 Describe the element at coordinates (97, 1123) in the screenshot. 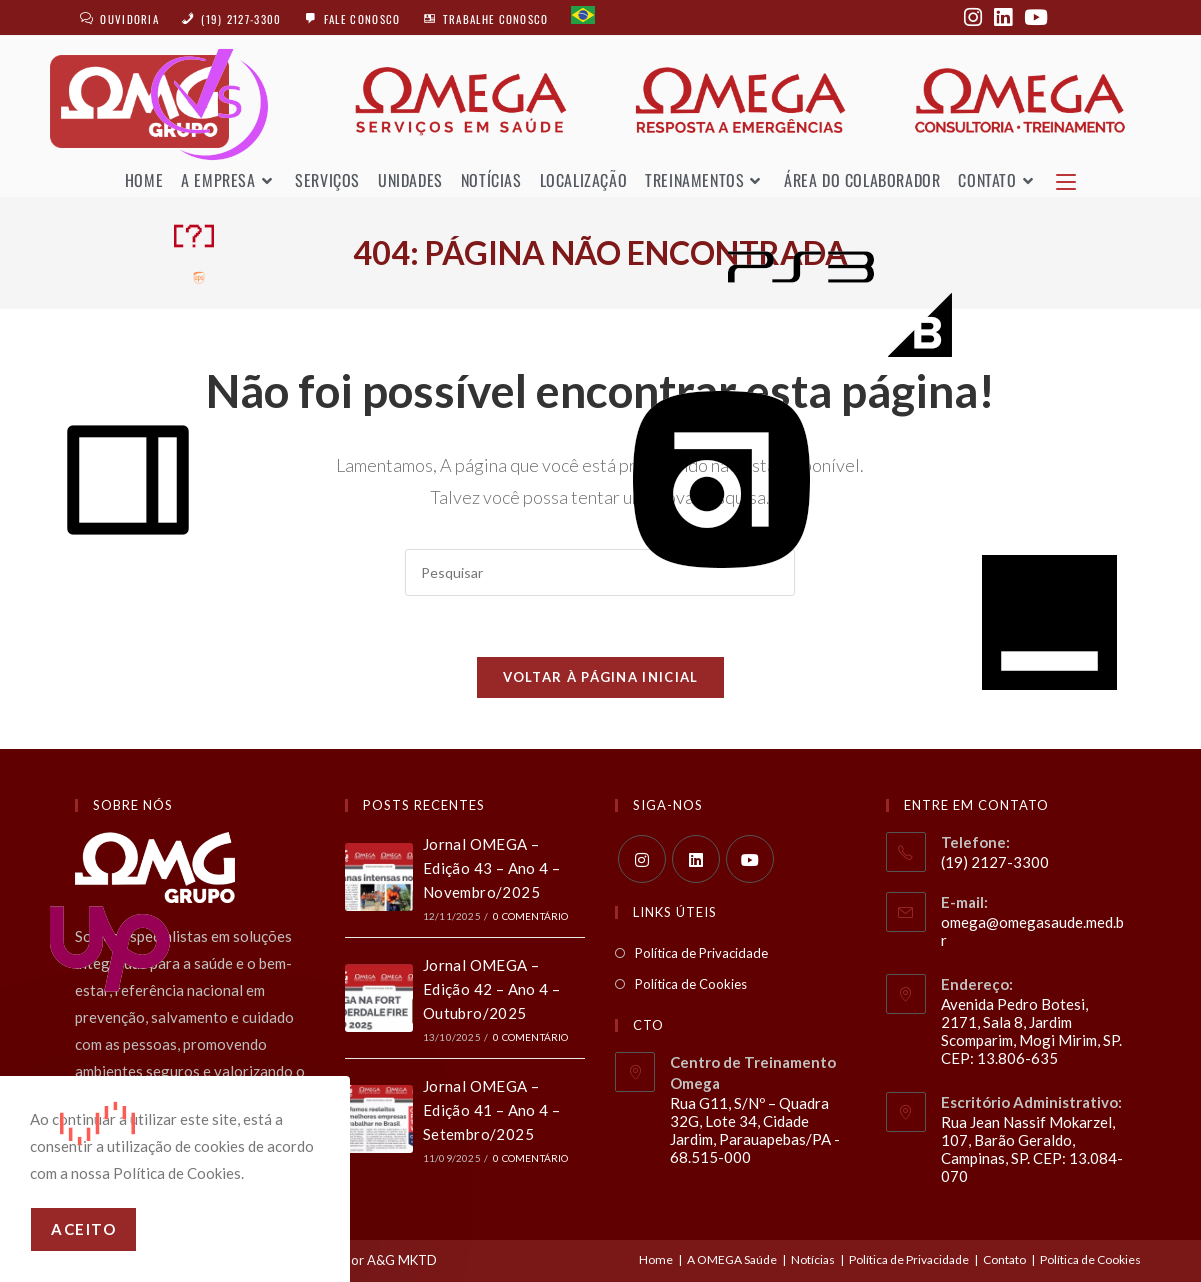

I see `unraid server management application` at that location.